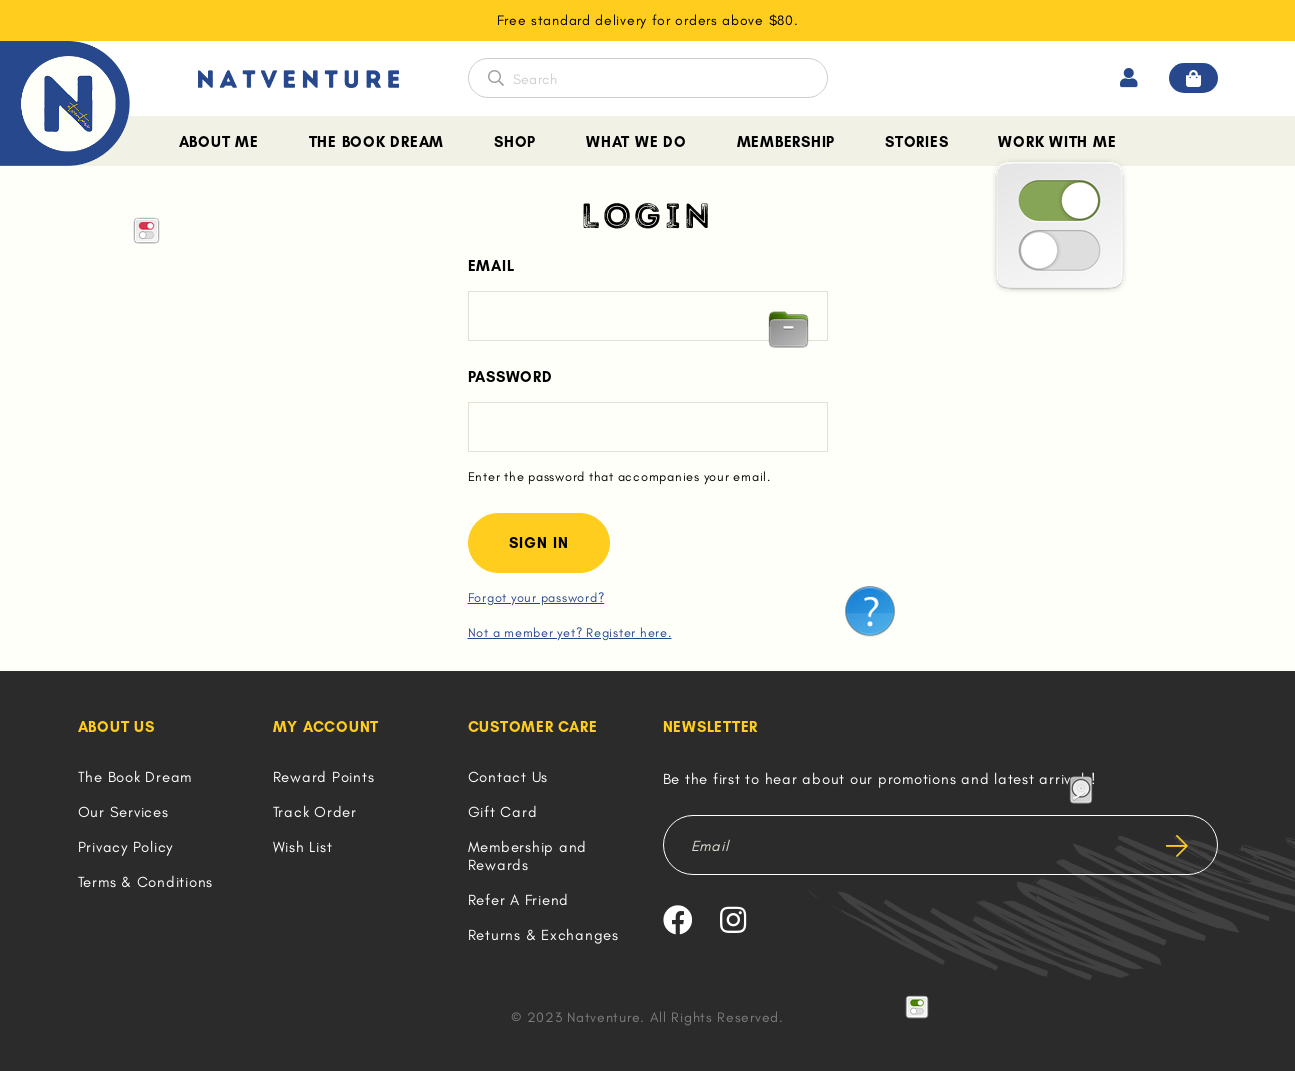 The width and height of the screenshot is (1295, 1071). Describe the element at coordinates (917, 1007) in the screenshot. I see `open desktop preferences or settings` at that location.